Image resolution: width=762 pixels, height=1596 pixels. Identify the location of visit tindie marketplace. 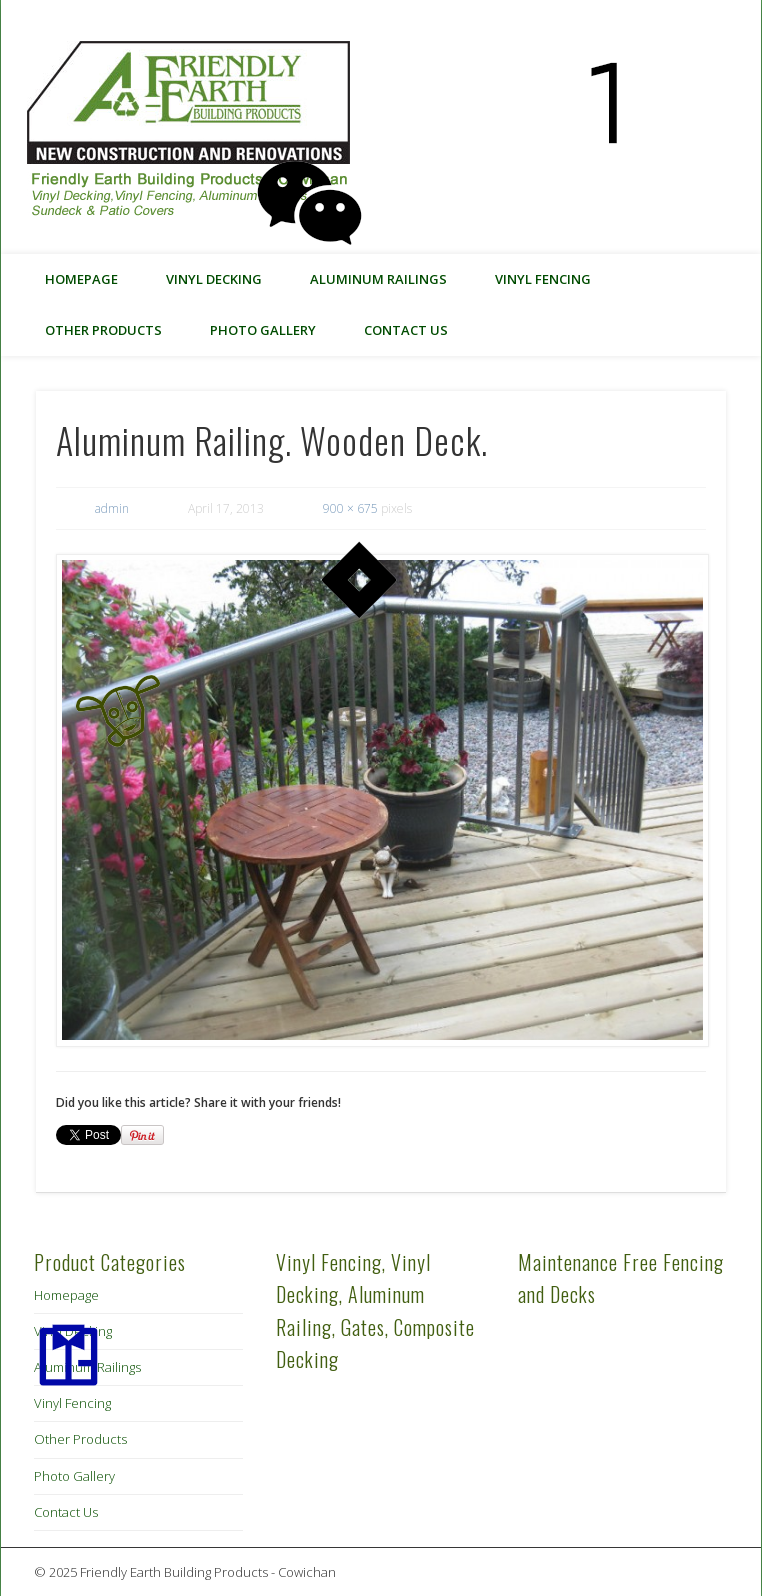
(118, 711).